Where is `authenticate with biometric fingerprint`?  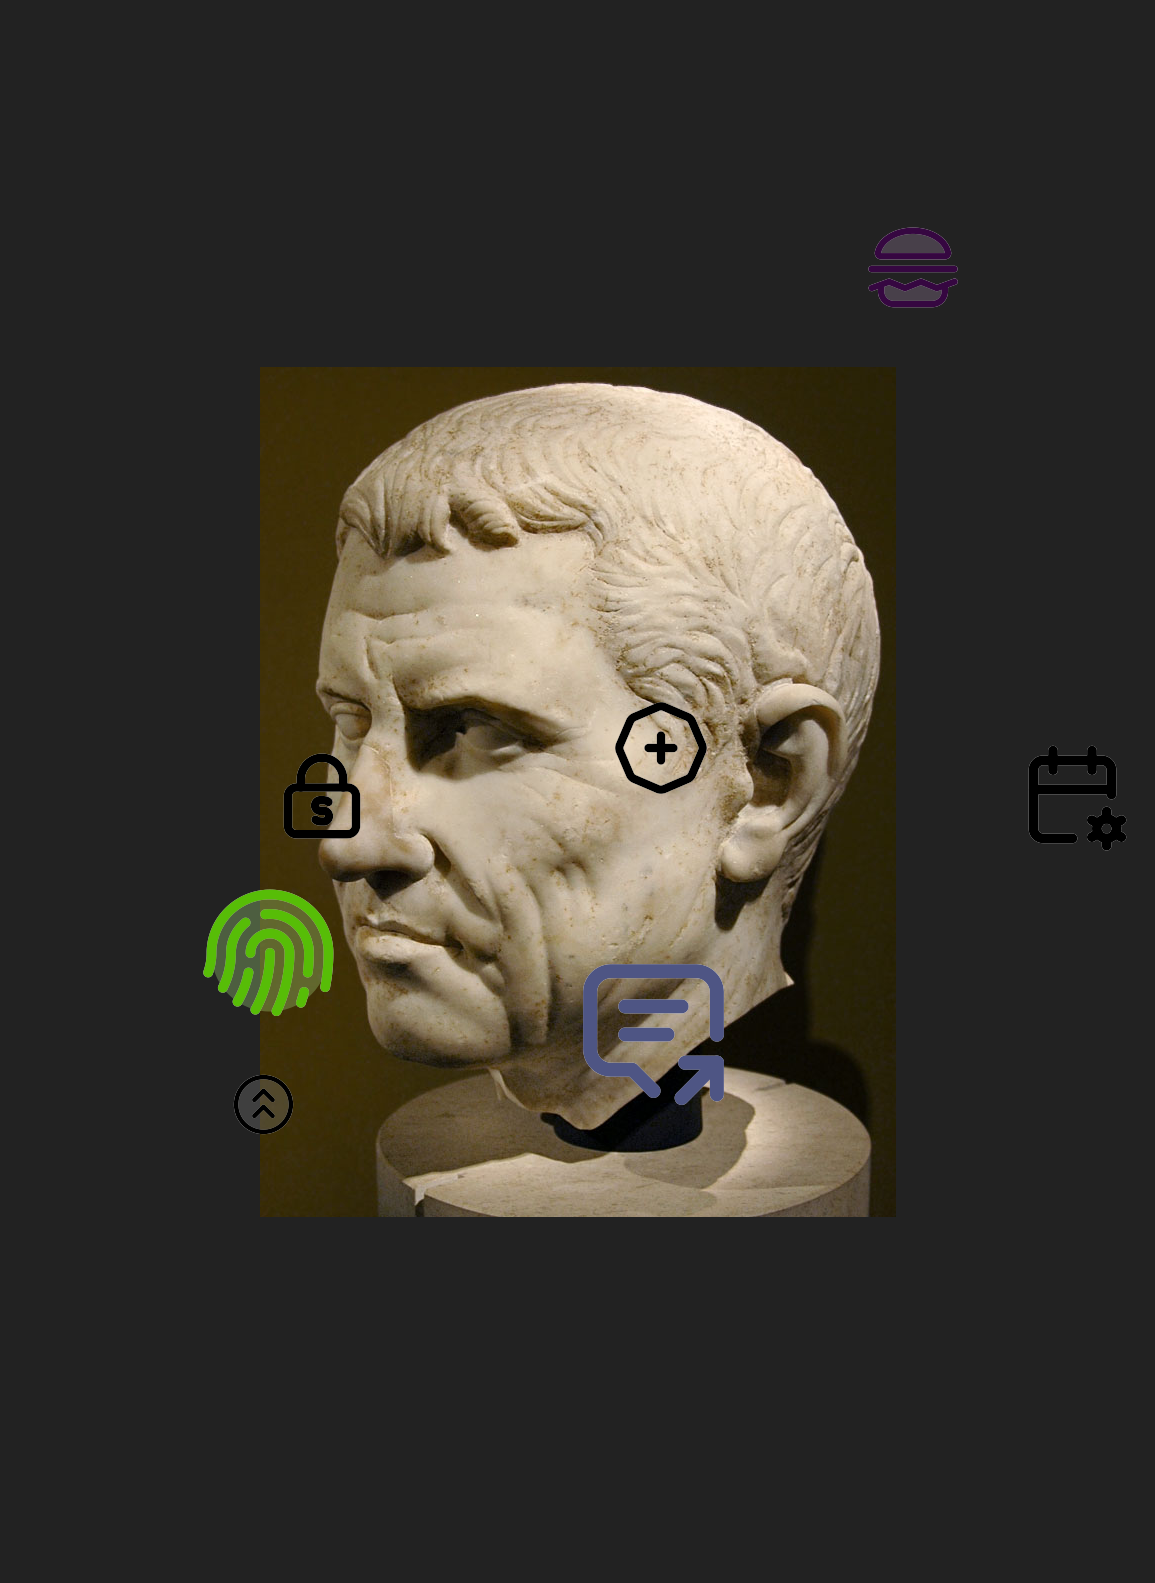 authenticate with biometric fingerprint is located at coordinates (270, 953).